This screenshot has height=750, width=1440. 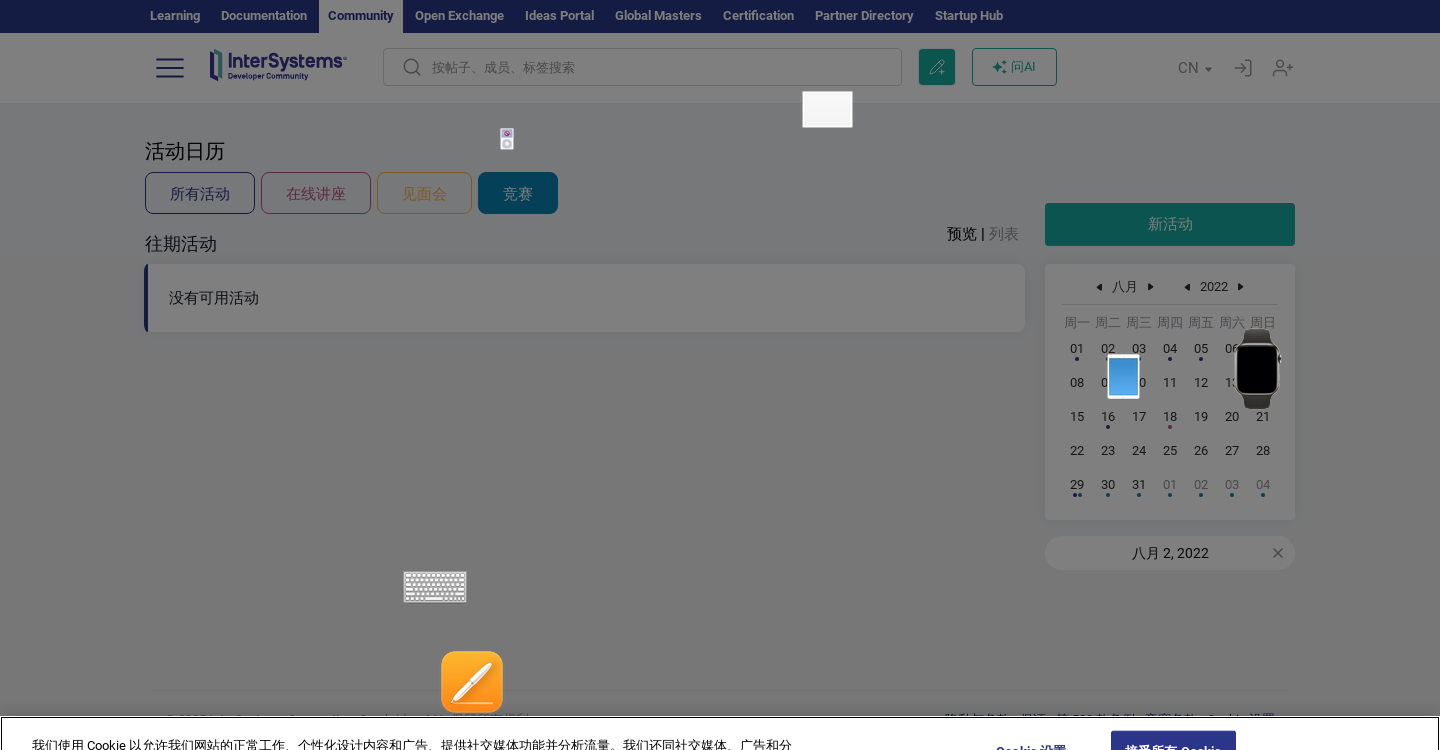 What do you see at coordinates (1123, 376) in the screenshot?
I see `iPad with cellular connectivity` at bounding box center [1123, 376].